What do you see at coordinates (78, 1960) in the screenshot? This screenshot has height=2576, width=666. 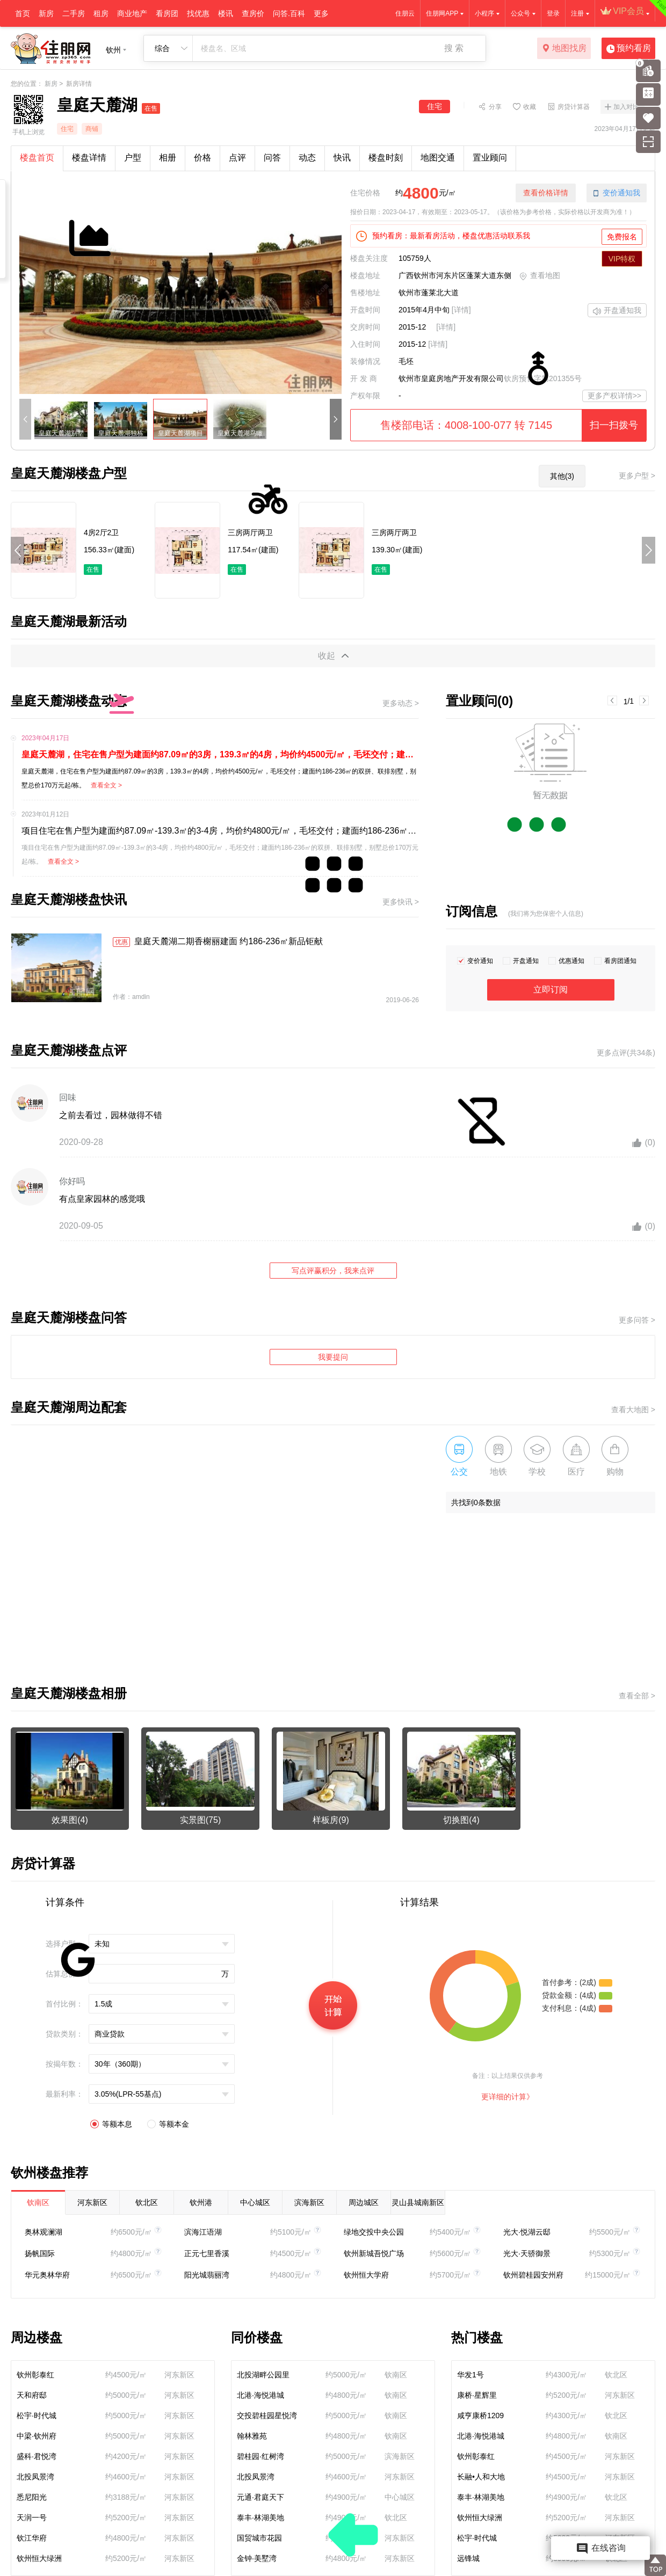 I see `sign in with Google` at bounding box center [78, 1960].